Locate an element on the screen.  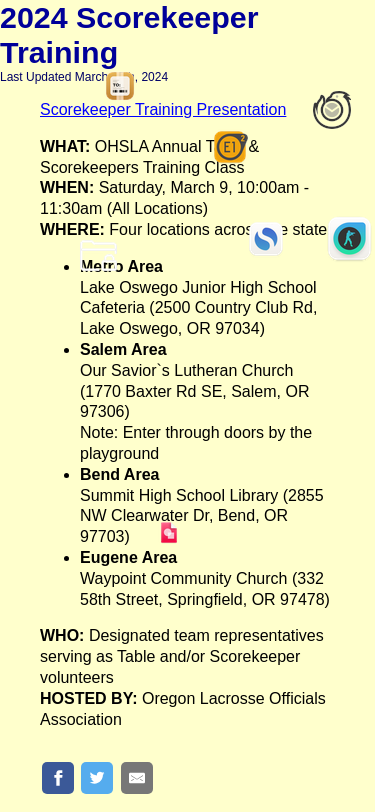
open thunderbird email client is located at coordinates (332, 110).